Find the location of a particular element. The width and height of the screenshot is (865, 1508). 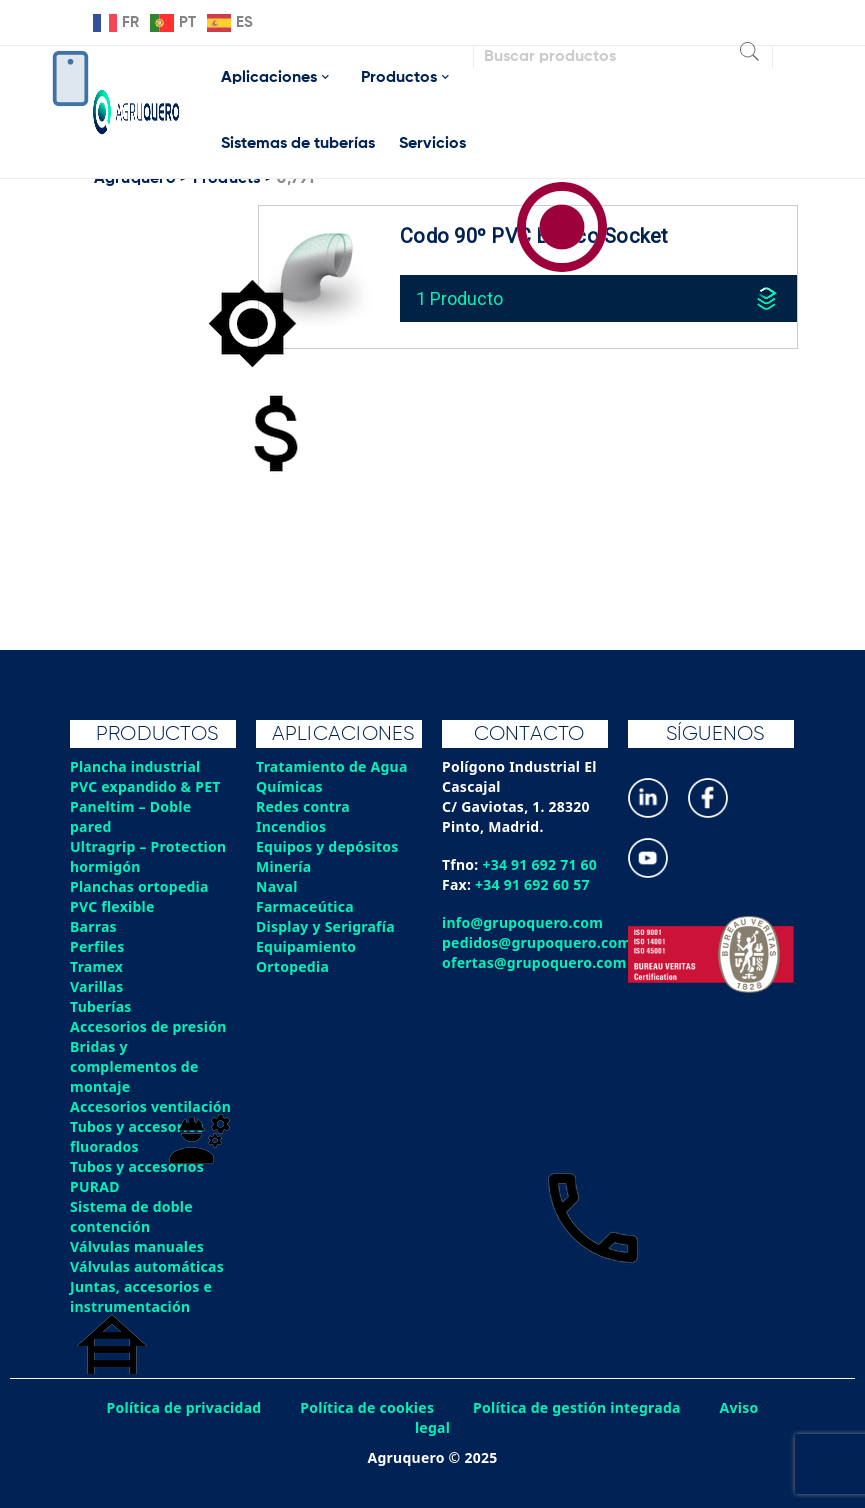

access device camera settings is located at coordinates (70, 78).